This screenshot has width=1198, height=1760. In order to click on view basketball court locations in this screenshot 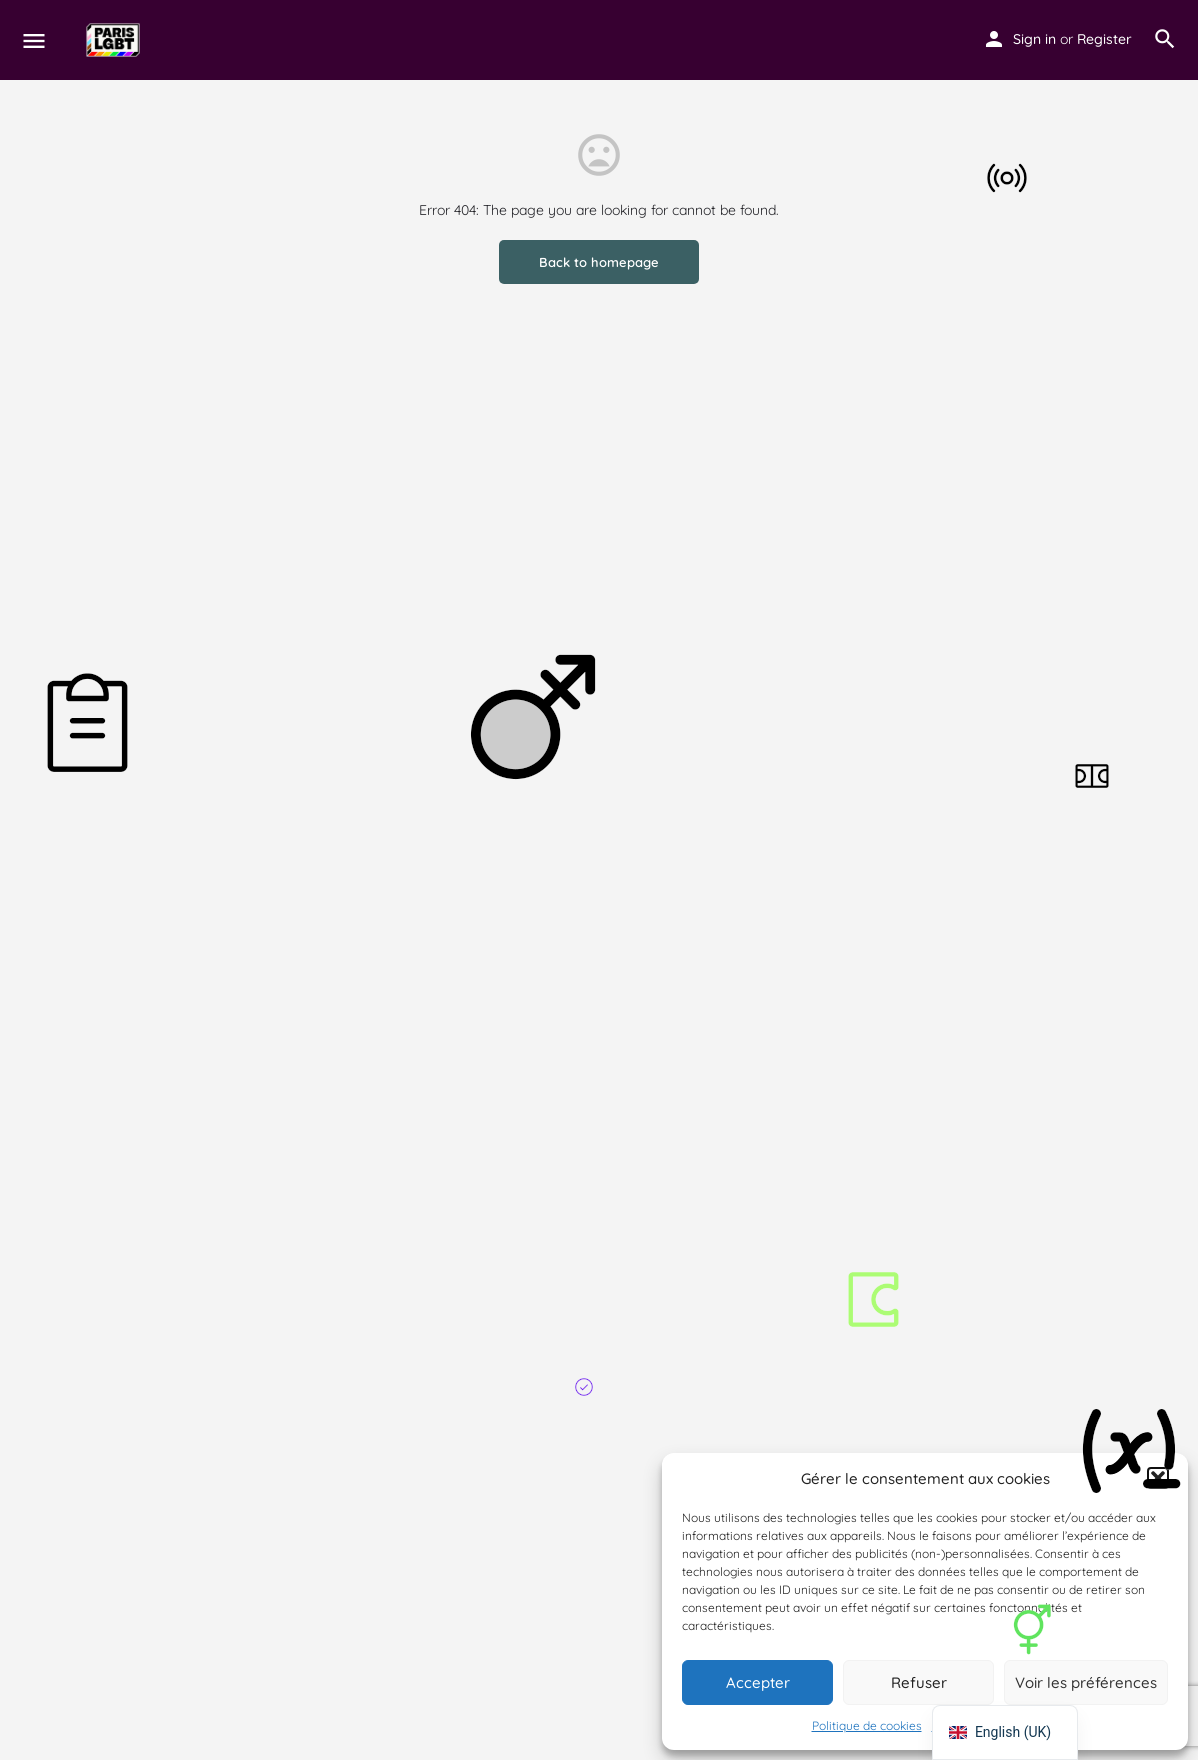, I will do `click(1092, 776)`.